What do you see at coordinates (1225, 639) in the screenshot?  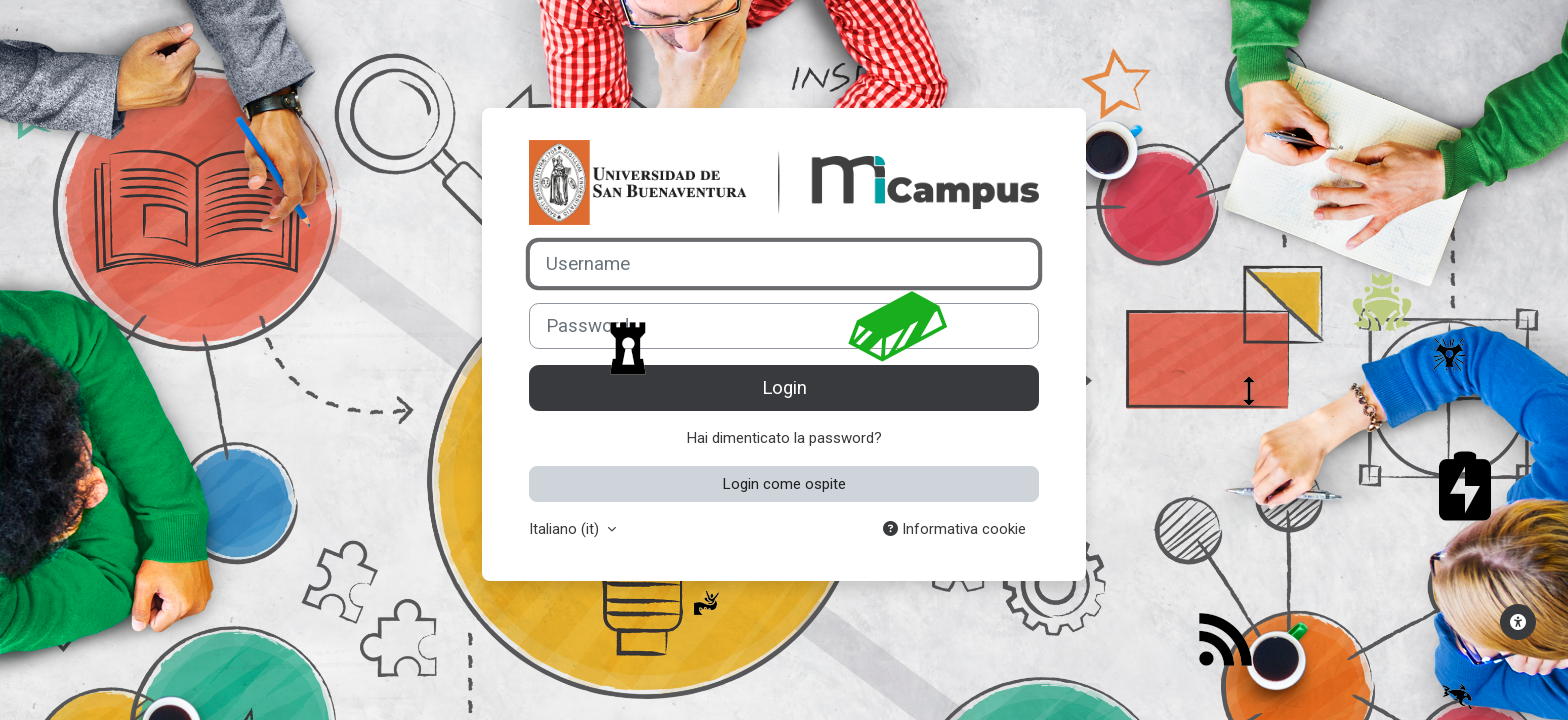 I see `subscribe to RSS feed` at bounding box center [1225, 639].